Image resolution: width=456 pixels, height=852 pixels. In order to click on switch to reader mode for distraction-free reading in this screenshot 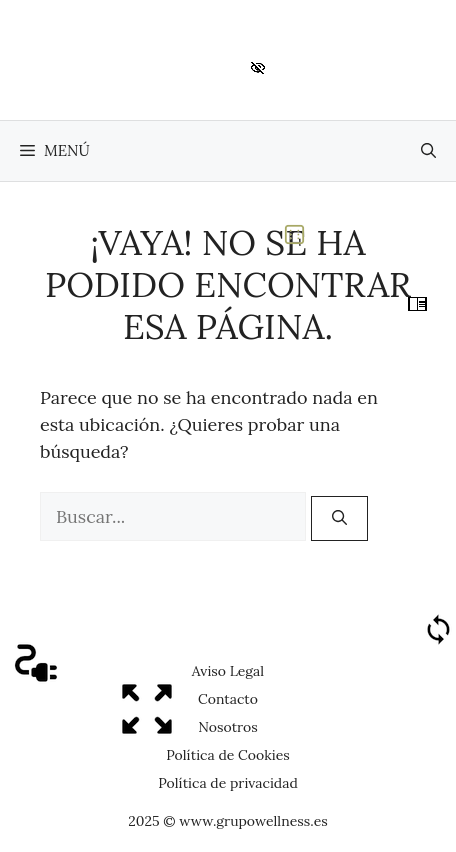, I will do `click(417, 303)`.